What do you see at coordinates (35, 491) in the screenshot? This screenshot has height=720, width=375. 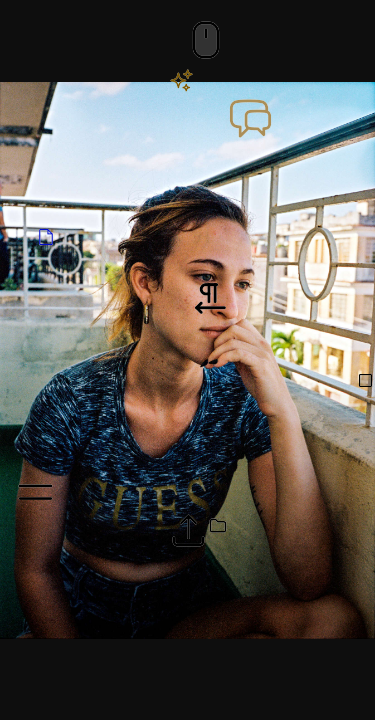 I see `open navigation menu` at bounding box center [35, 491].